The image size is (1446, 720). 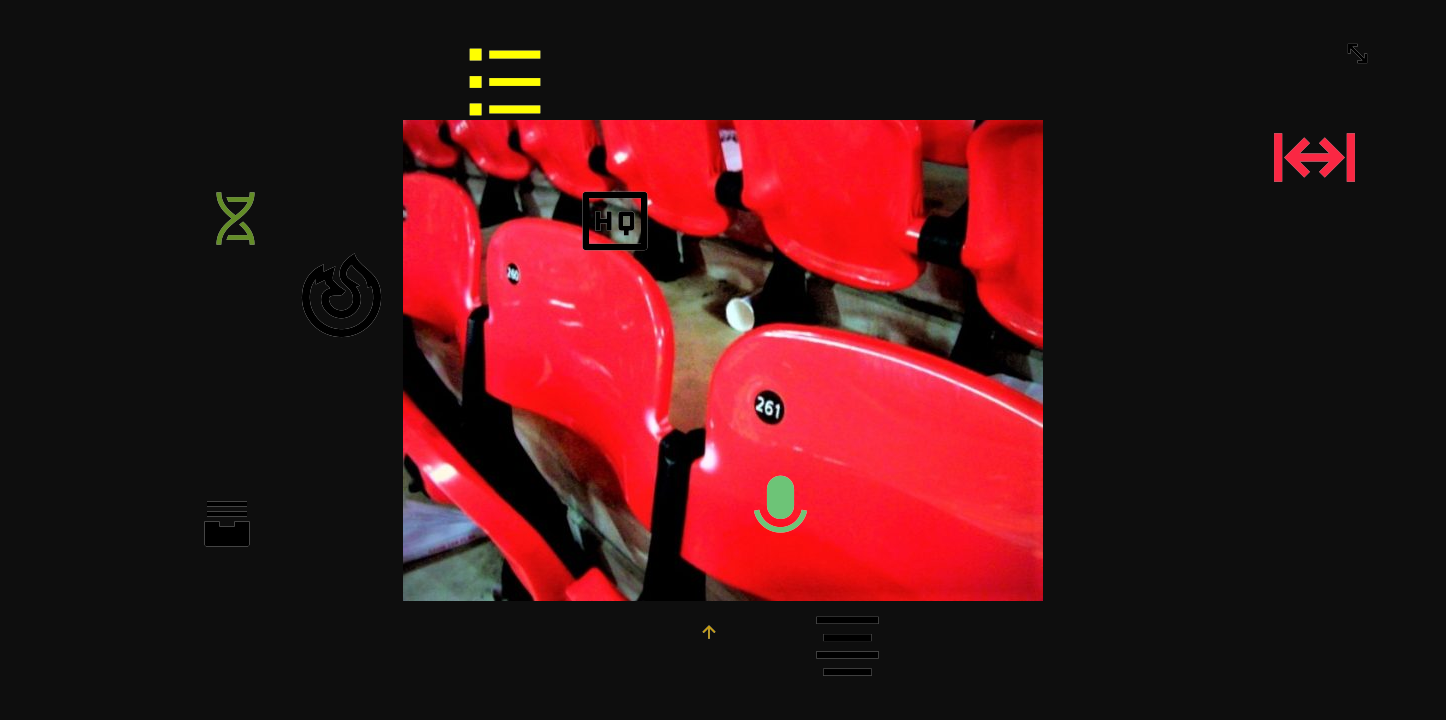 I want to click on open Firefox browser, so click(x=341, y=297).